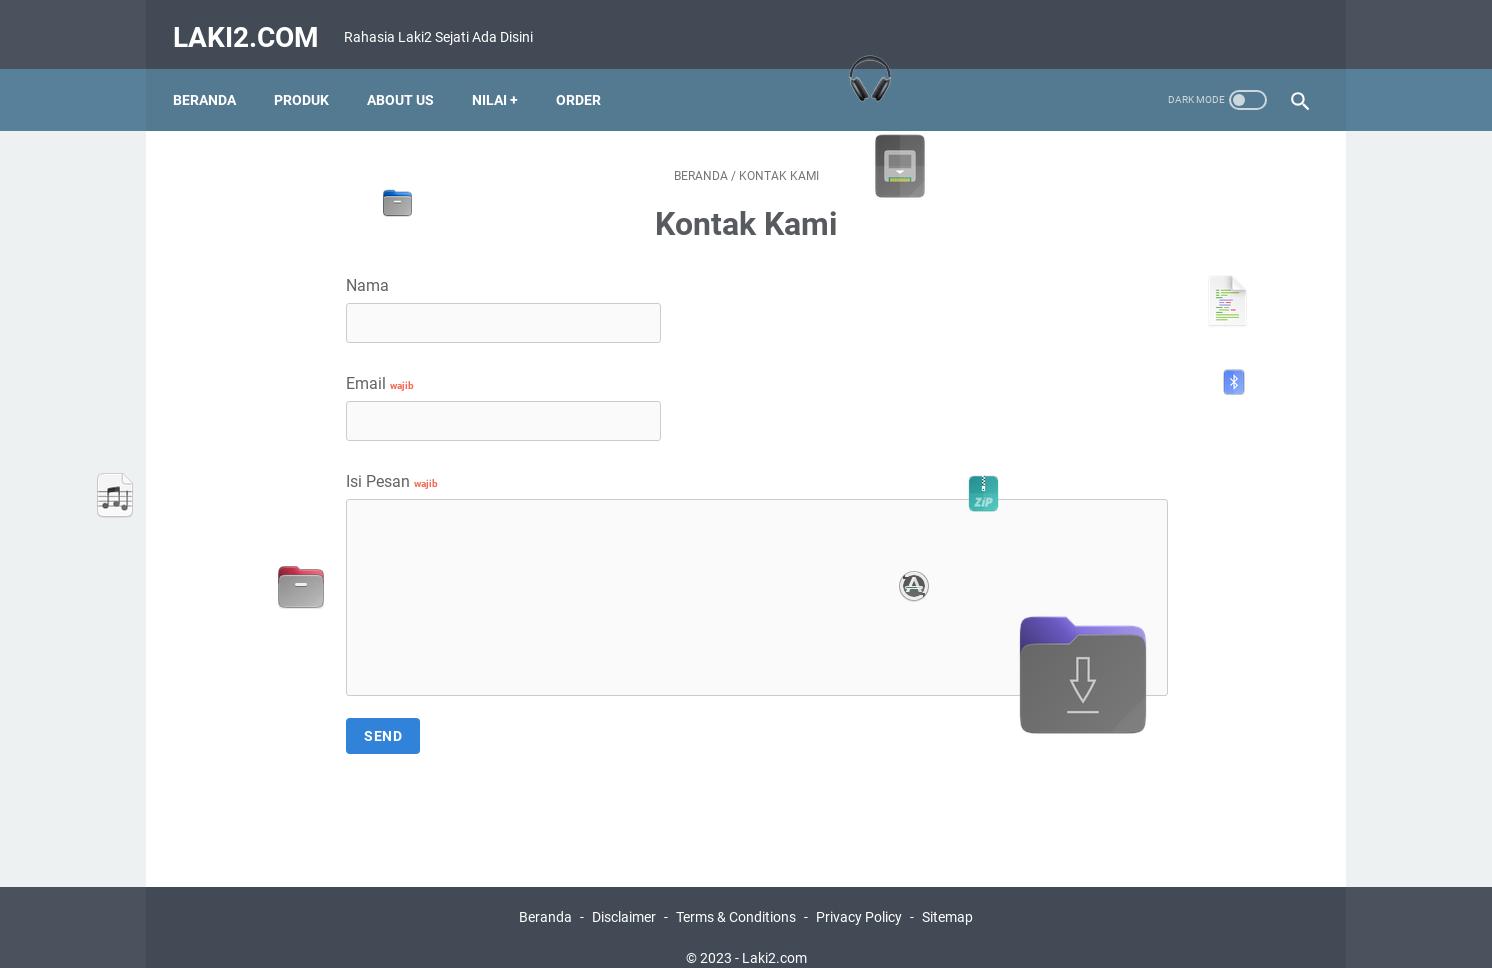 Image resolution: width=1492 pixels, height=968 pixels. Describe the element at coordinates (870, 79) in the screenshot. I see `connect or manage bluetooth headphones` at that location.